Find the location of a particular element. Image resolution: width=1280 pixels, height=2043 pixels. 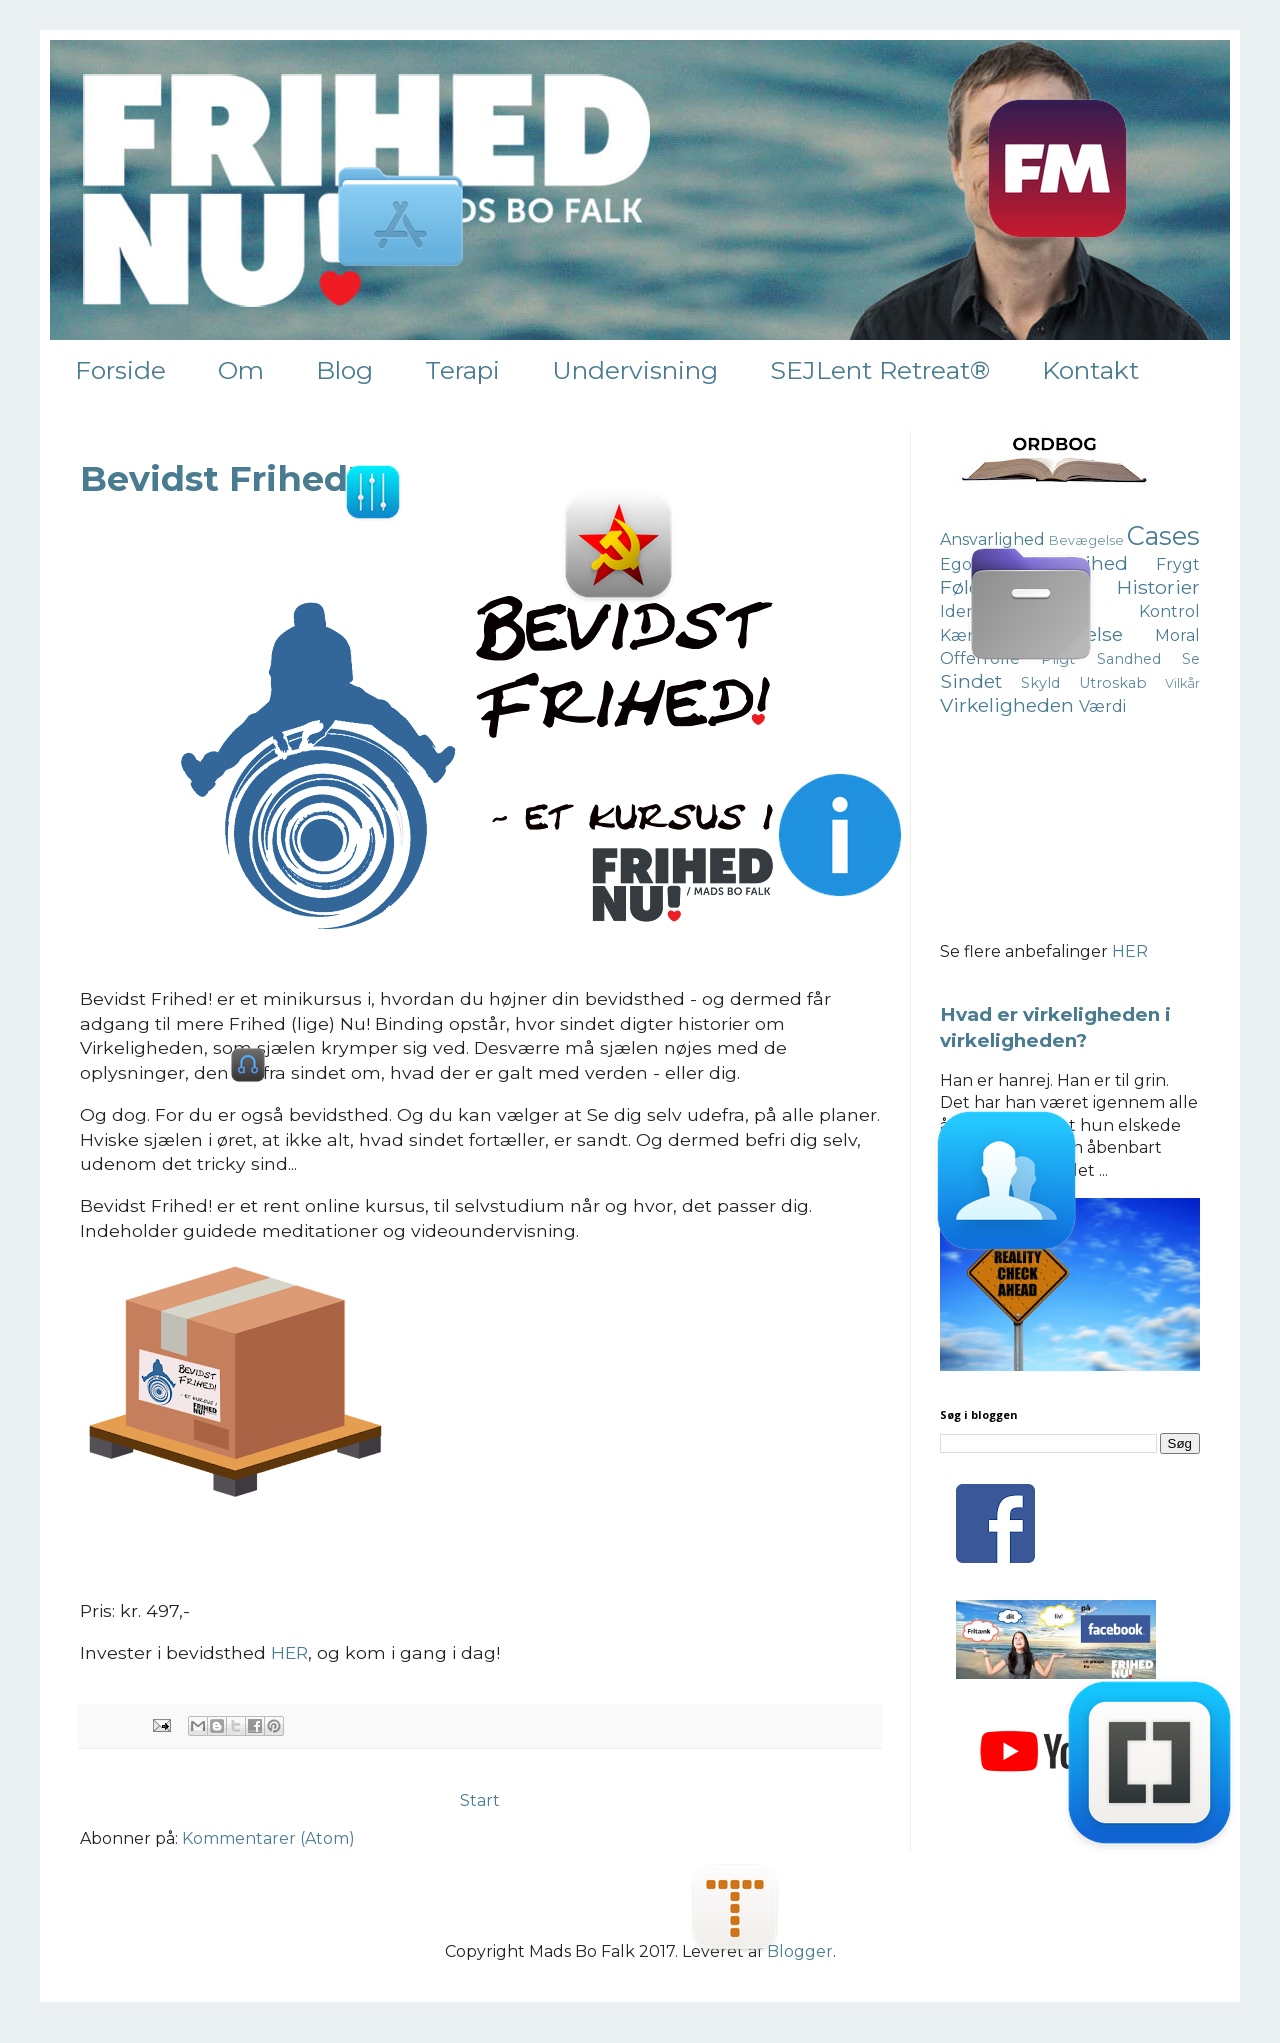

open football manager app is located at coordinates (1057, 168).